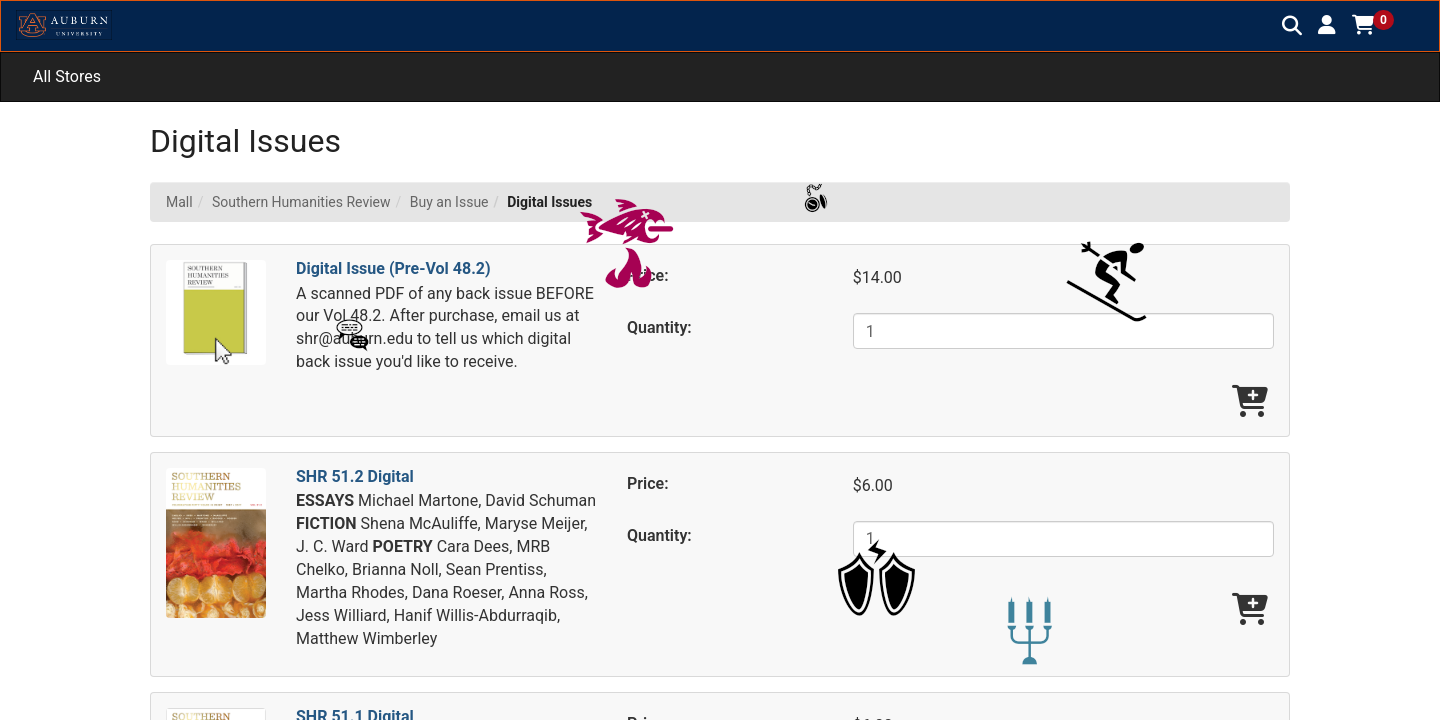 This screenshot has width=1440, height=720. I want to click on indicates a conflict or clash between protected elements, so click(876, 577).